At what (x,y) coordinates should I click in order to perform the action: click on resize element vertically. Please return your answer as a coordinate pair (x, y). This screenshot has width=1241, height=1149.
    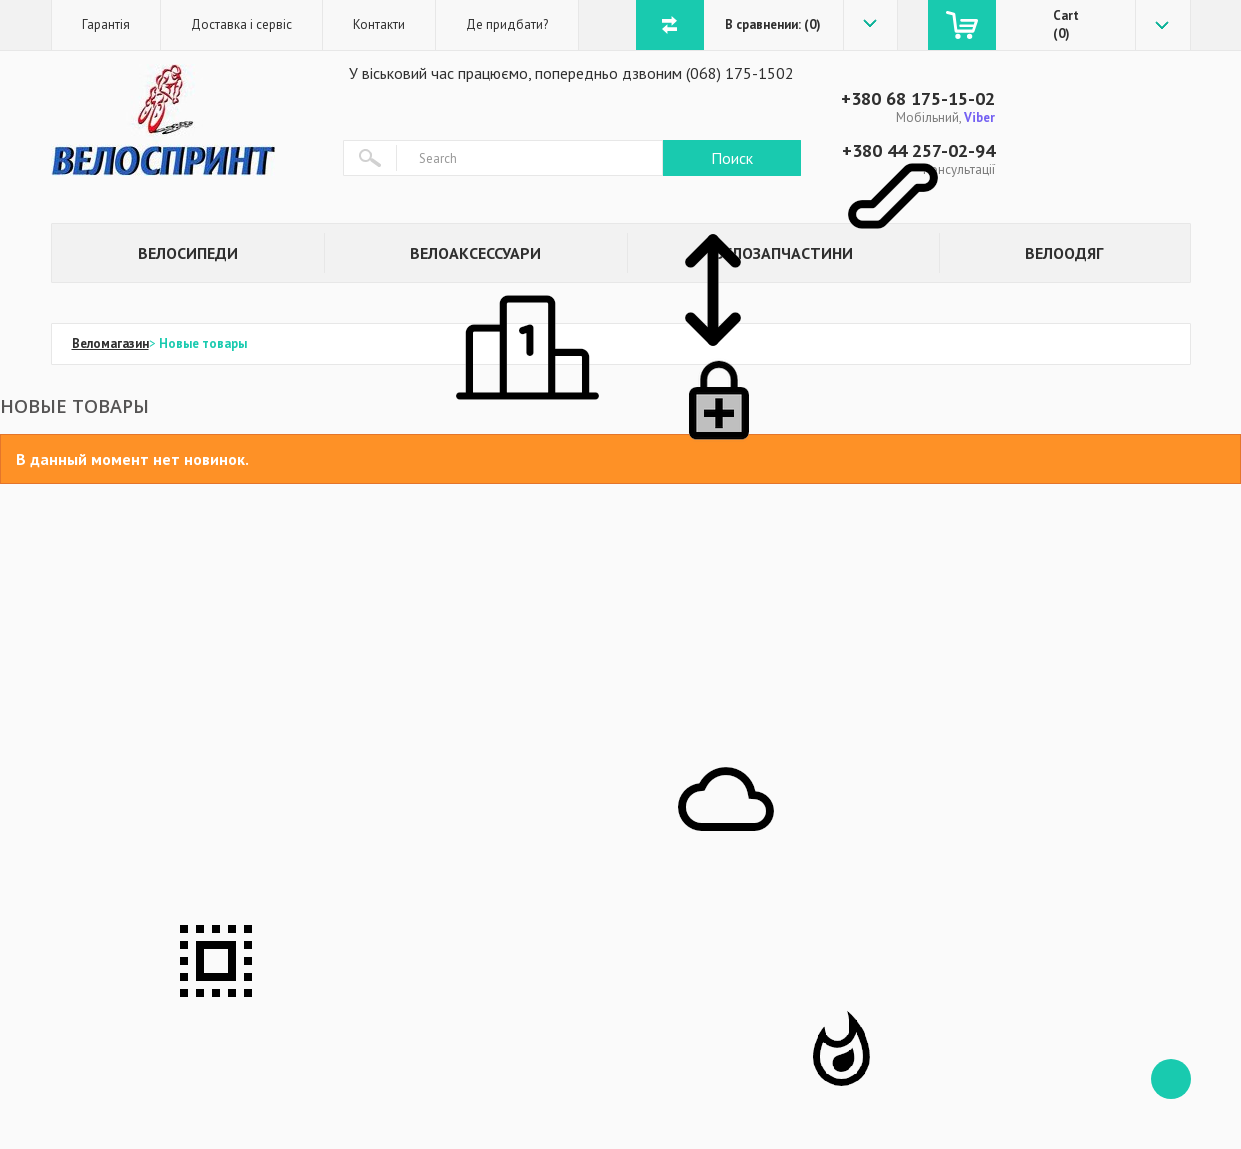
    Looking at the image, I should click on (713, 290).